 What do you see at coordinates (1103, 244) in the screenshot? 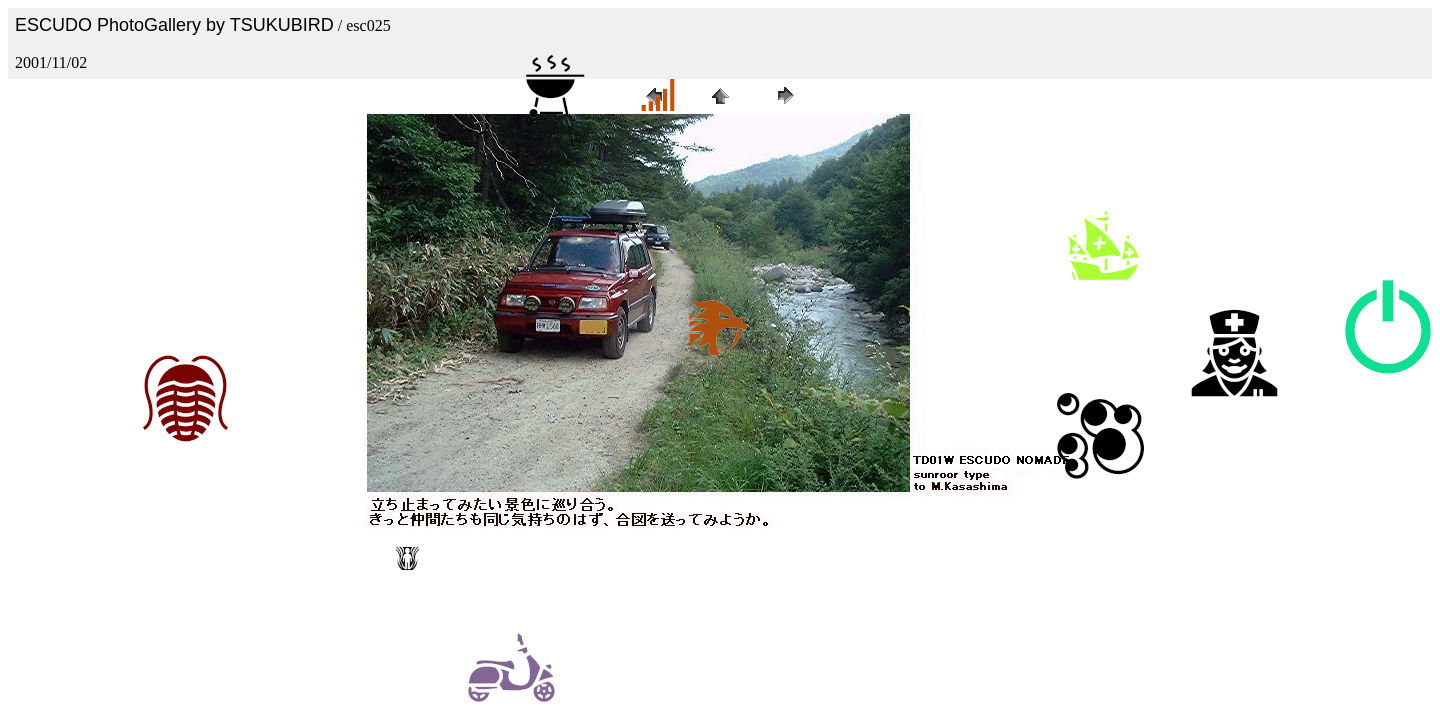
I see `historical sailing ship icon for exploration games` at bounding box center [1103, 244].